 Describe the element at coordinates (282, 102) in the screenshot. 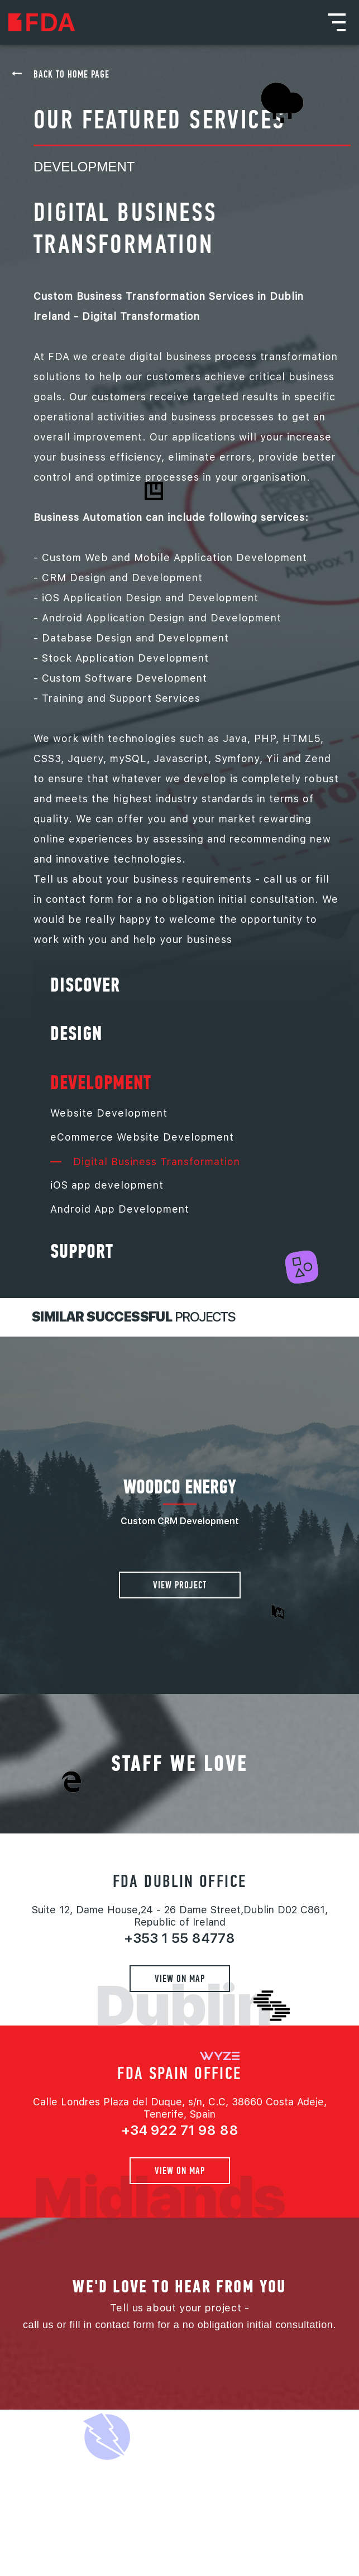

I see `indicates rainy weather conditions` at that location.